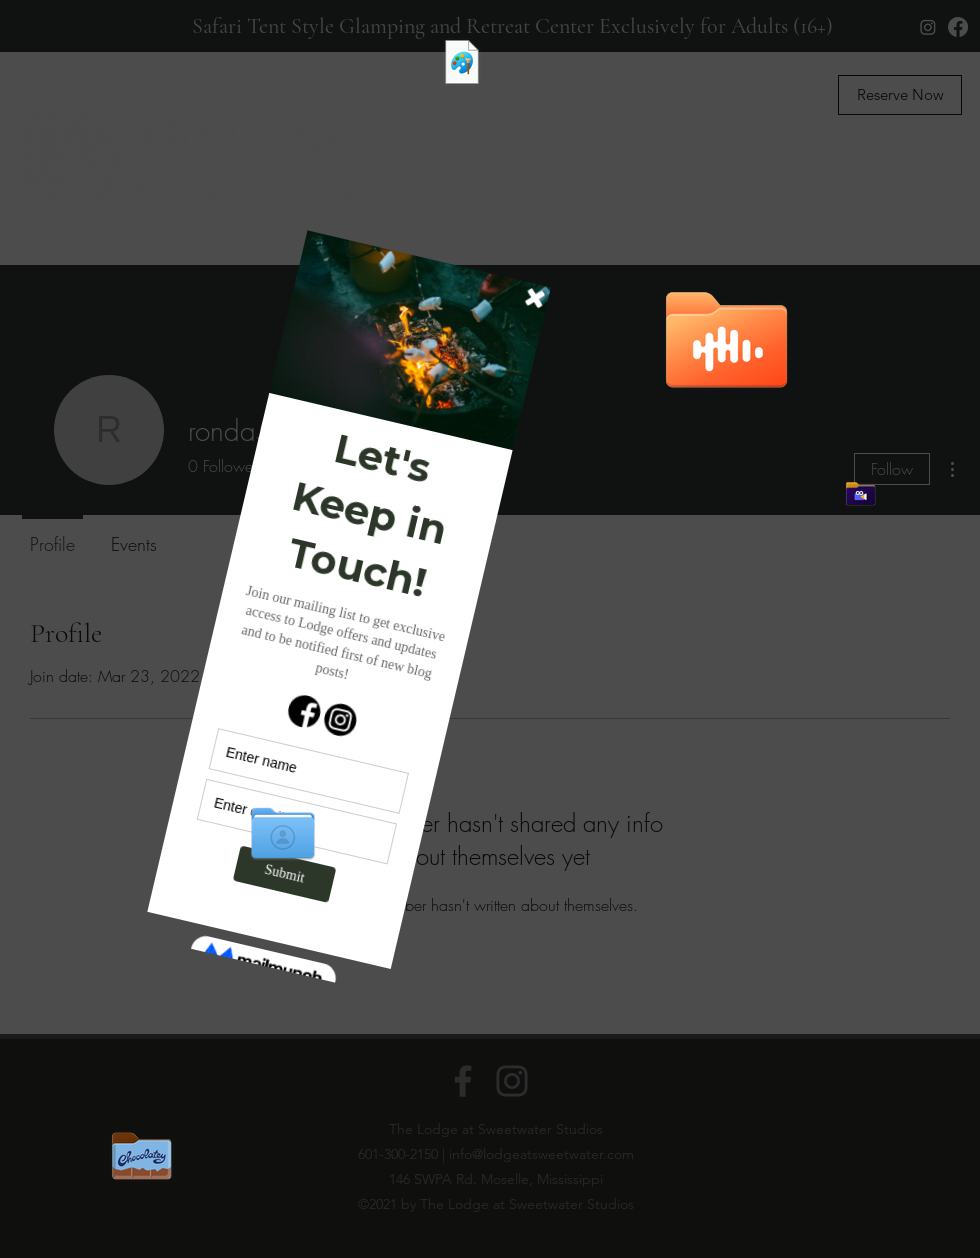 Image resolution: width=980 pixels, height=1258 pixels. Describe the element at coordinates (283, 833) in the screenshot. I see `access the users folder on your mac` at that location.